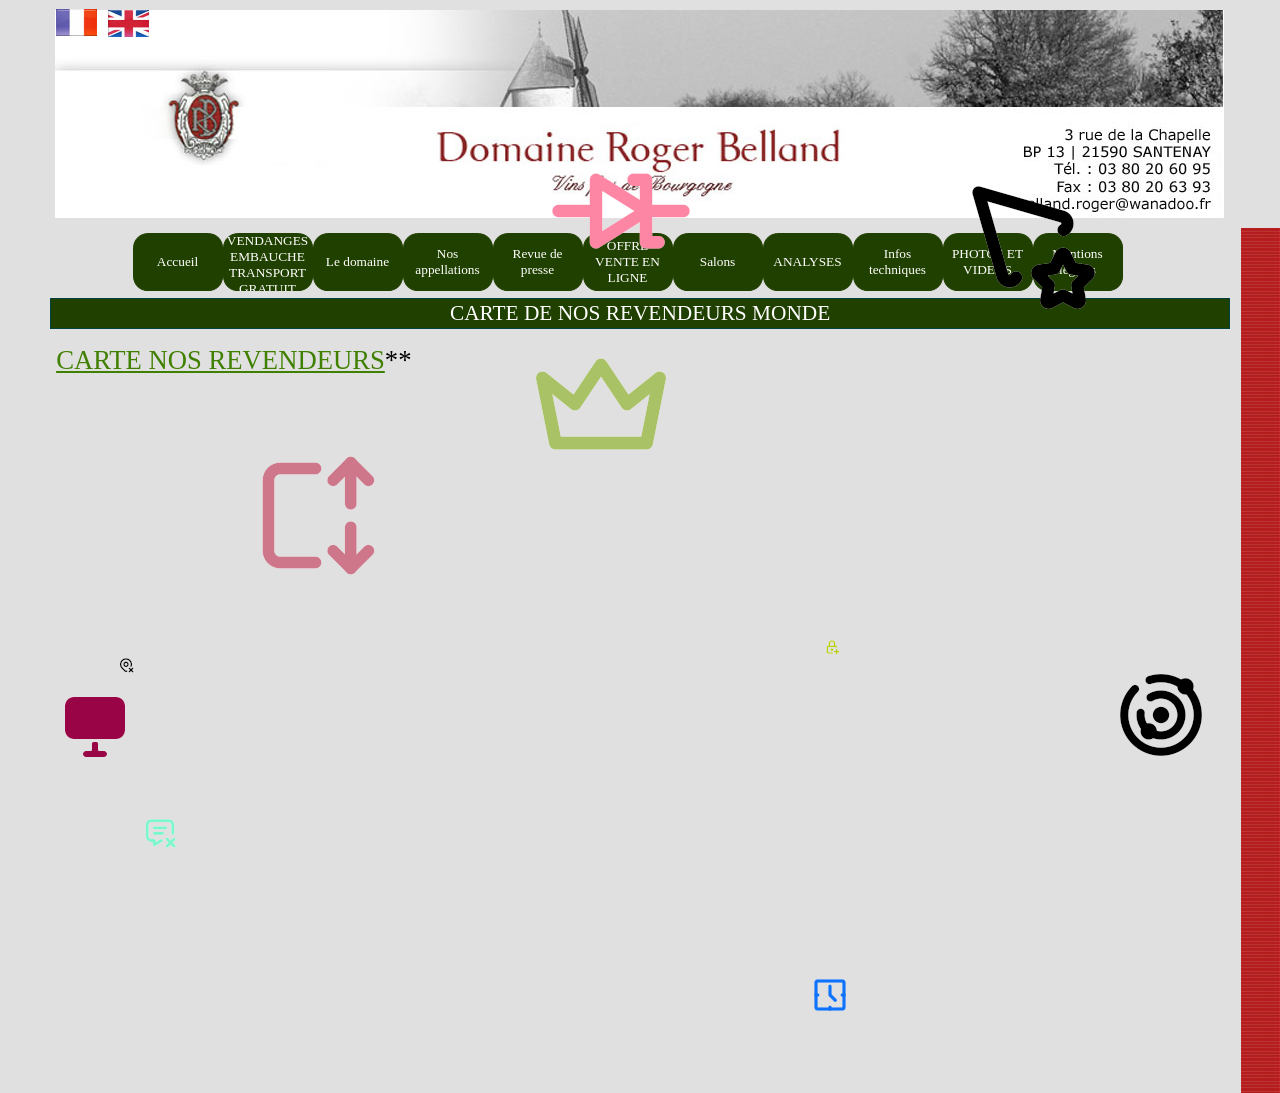 This screenshot has width=1280, height=1093. Describe the element at coordinates (160, 832) in the screenshot. I see `delete a message or conversation` at that location.